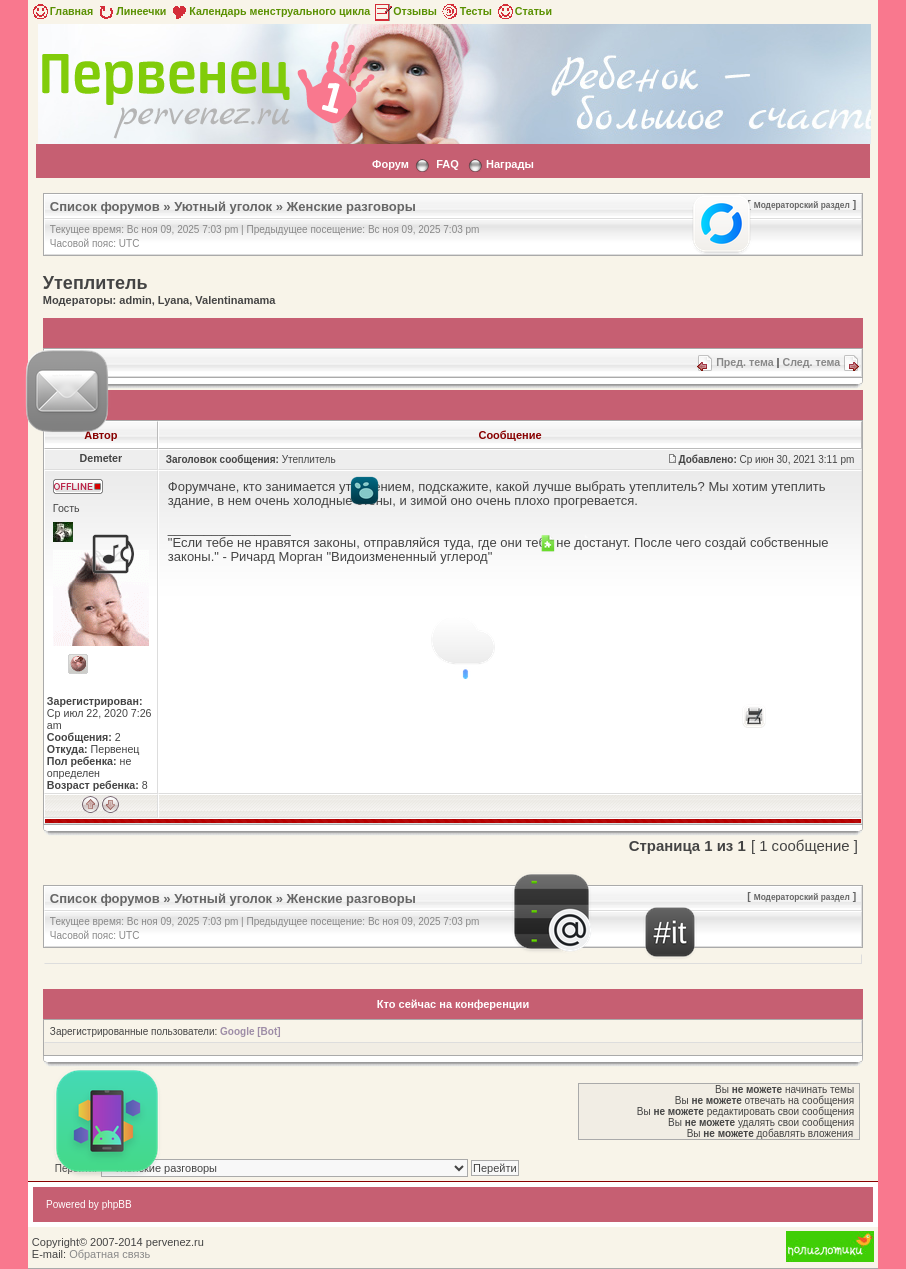  I want to click on configure dns server settings, so click(551, 911).